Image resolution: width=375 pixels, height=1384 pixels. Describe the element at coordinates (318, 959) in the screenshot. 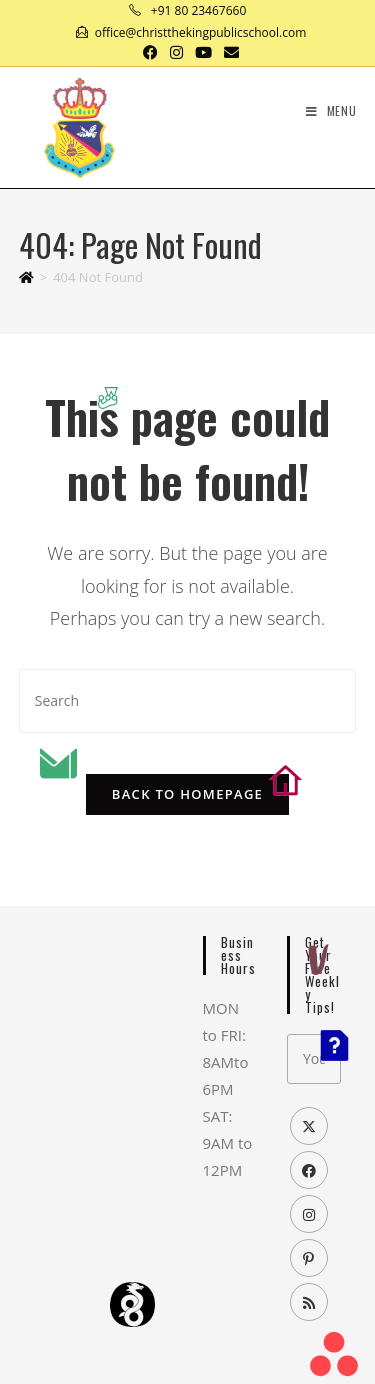

I see `open the Vinted app` at that location.